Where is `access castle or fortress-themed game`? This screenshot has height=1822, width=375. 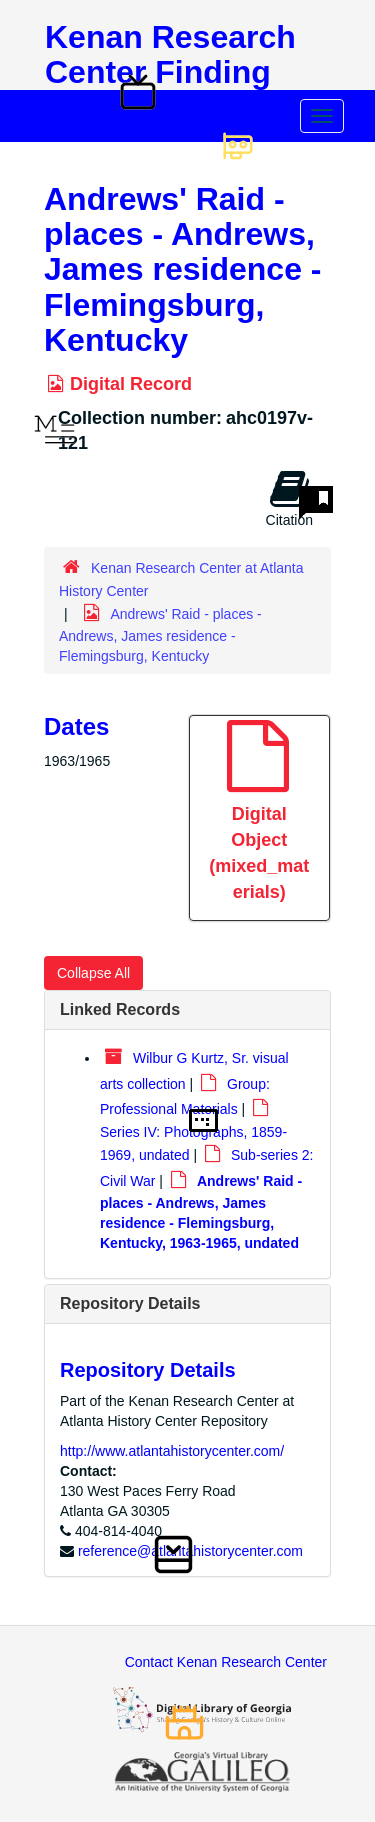
access castle or fortress-themed game is located at coordinates (184, 1722).